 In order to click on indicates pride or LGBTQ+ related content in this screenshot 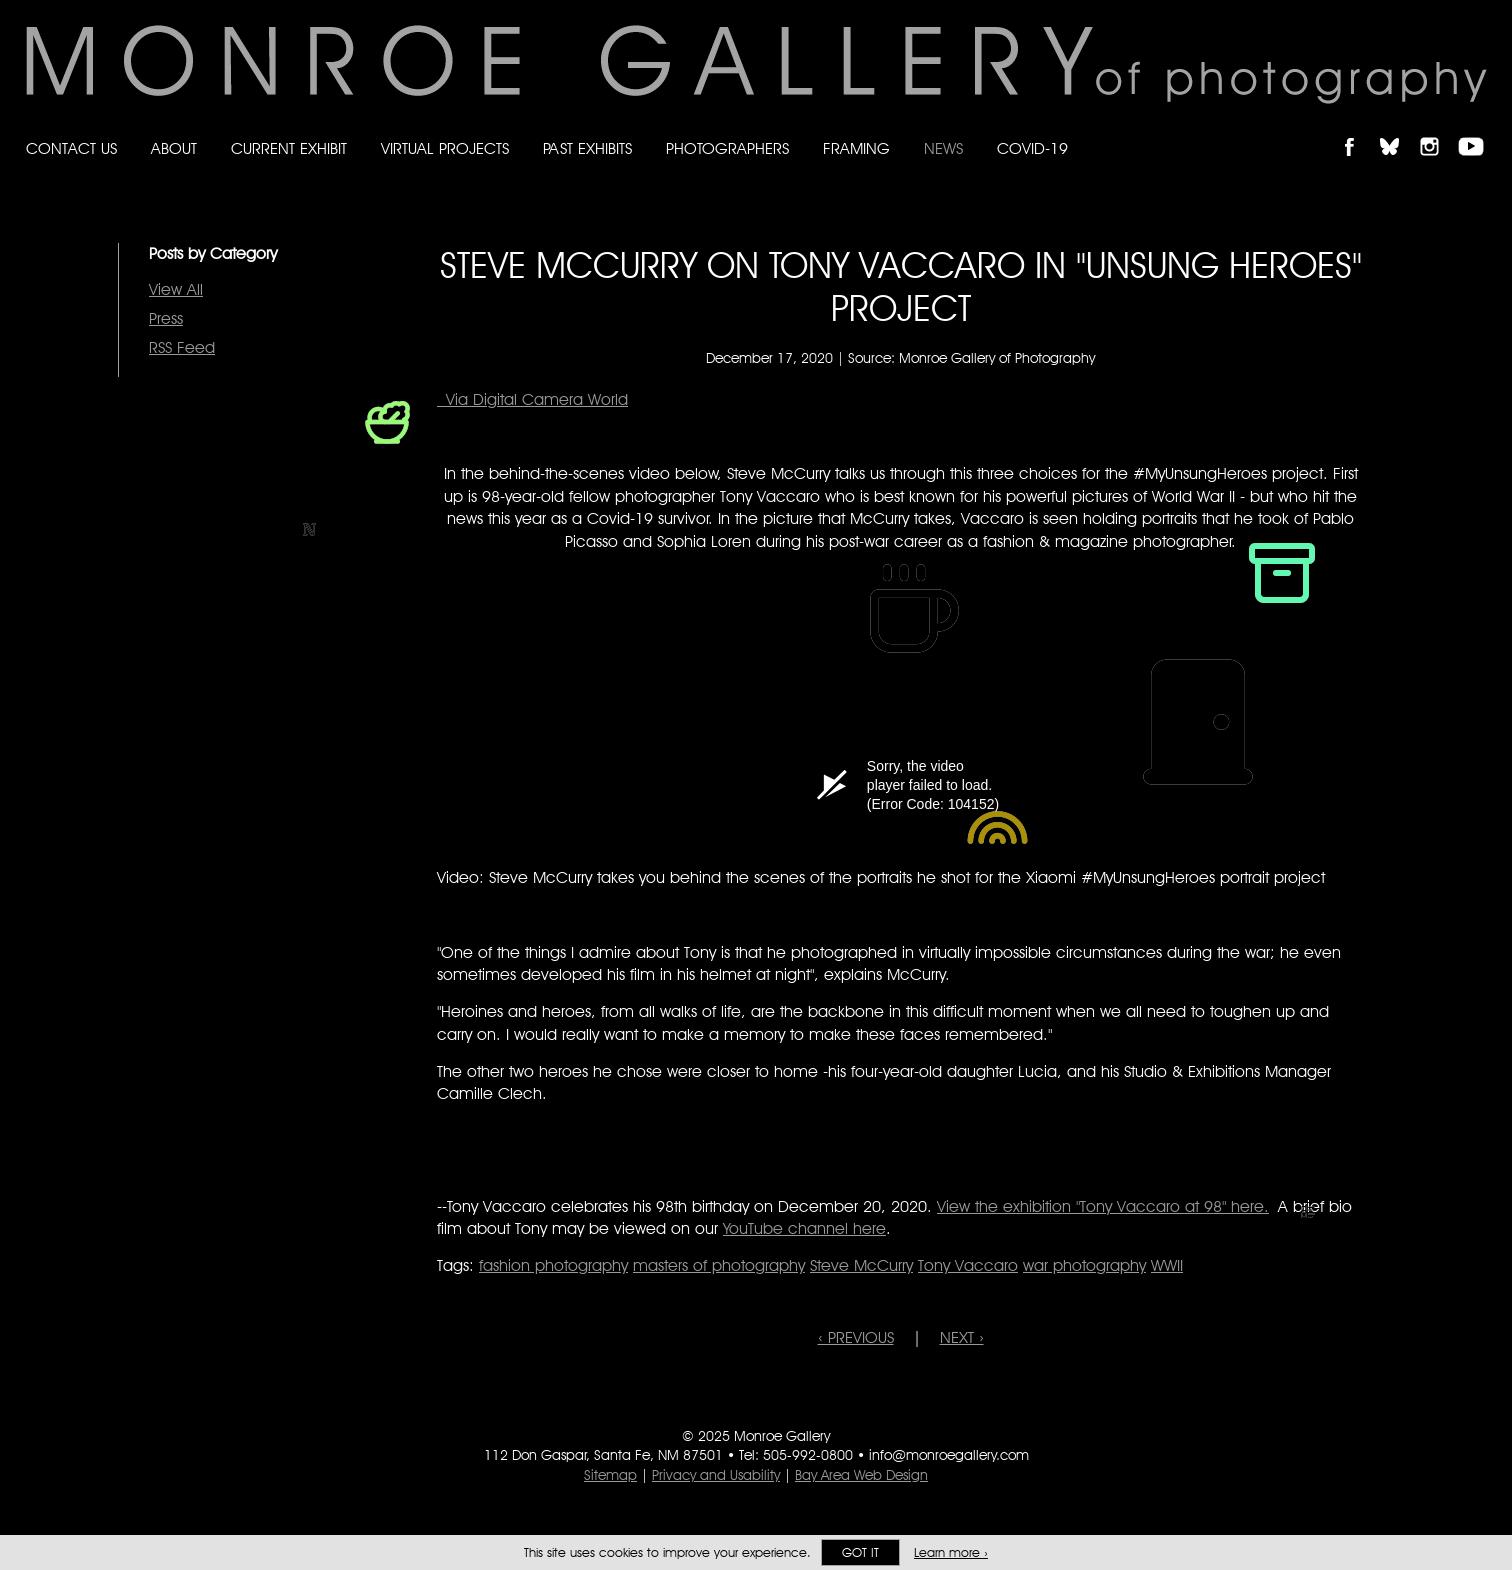, I will do `click(997, 827)`.